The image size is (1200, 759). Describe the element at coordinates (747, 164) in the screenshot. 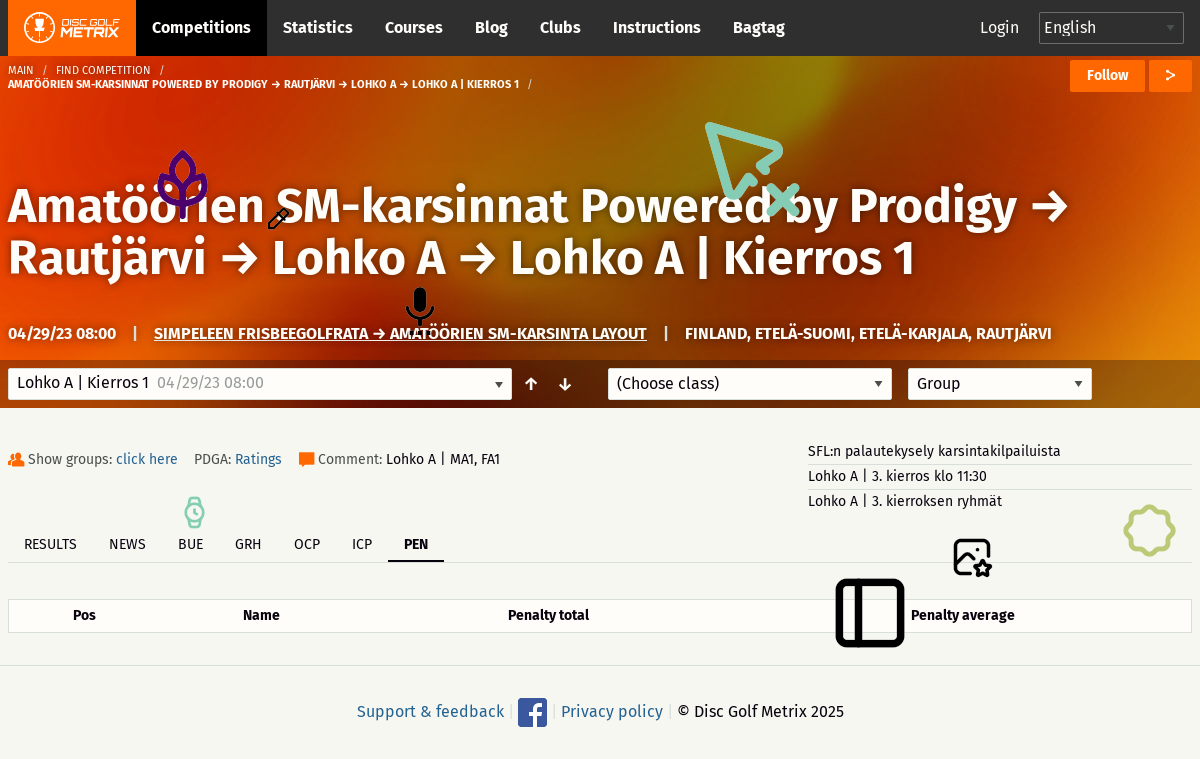

I see `disable cursor or pointer functionality` at that location.